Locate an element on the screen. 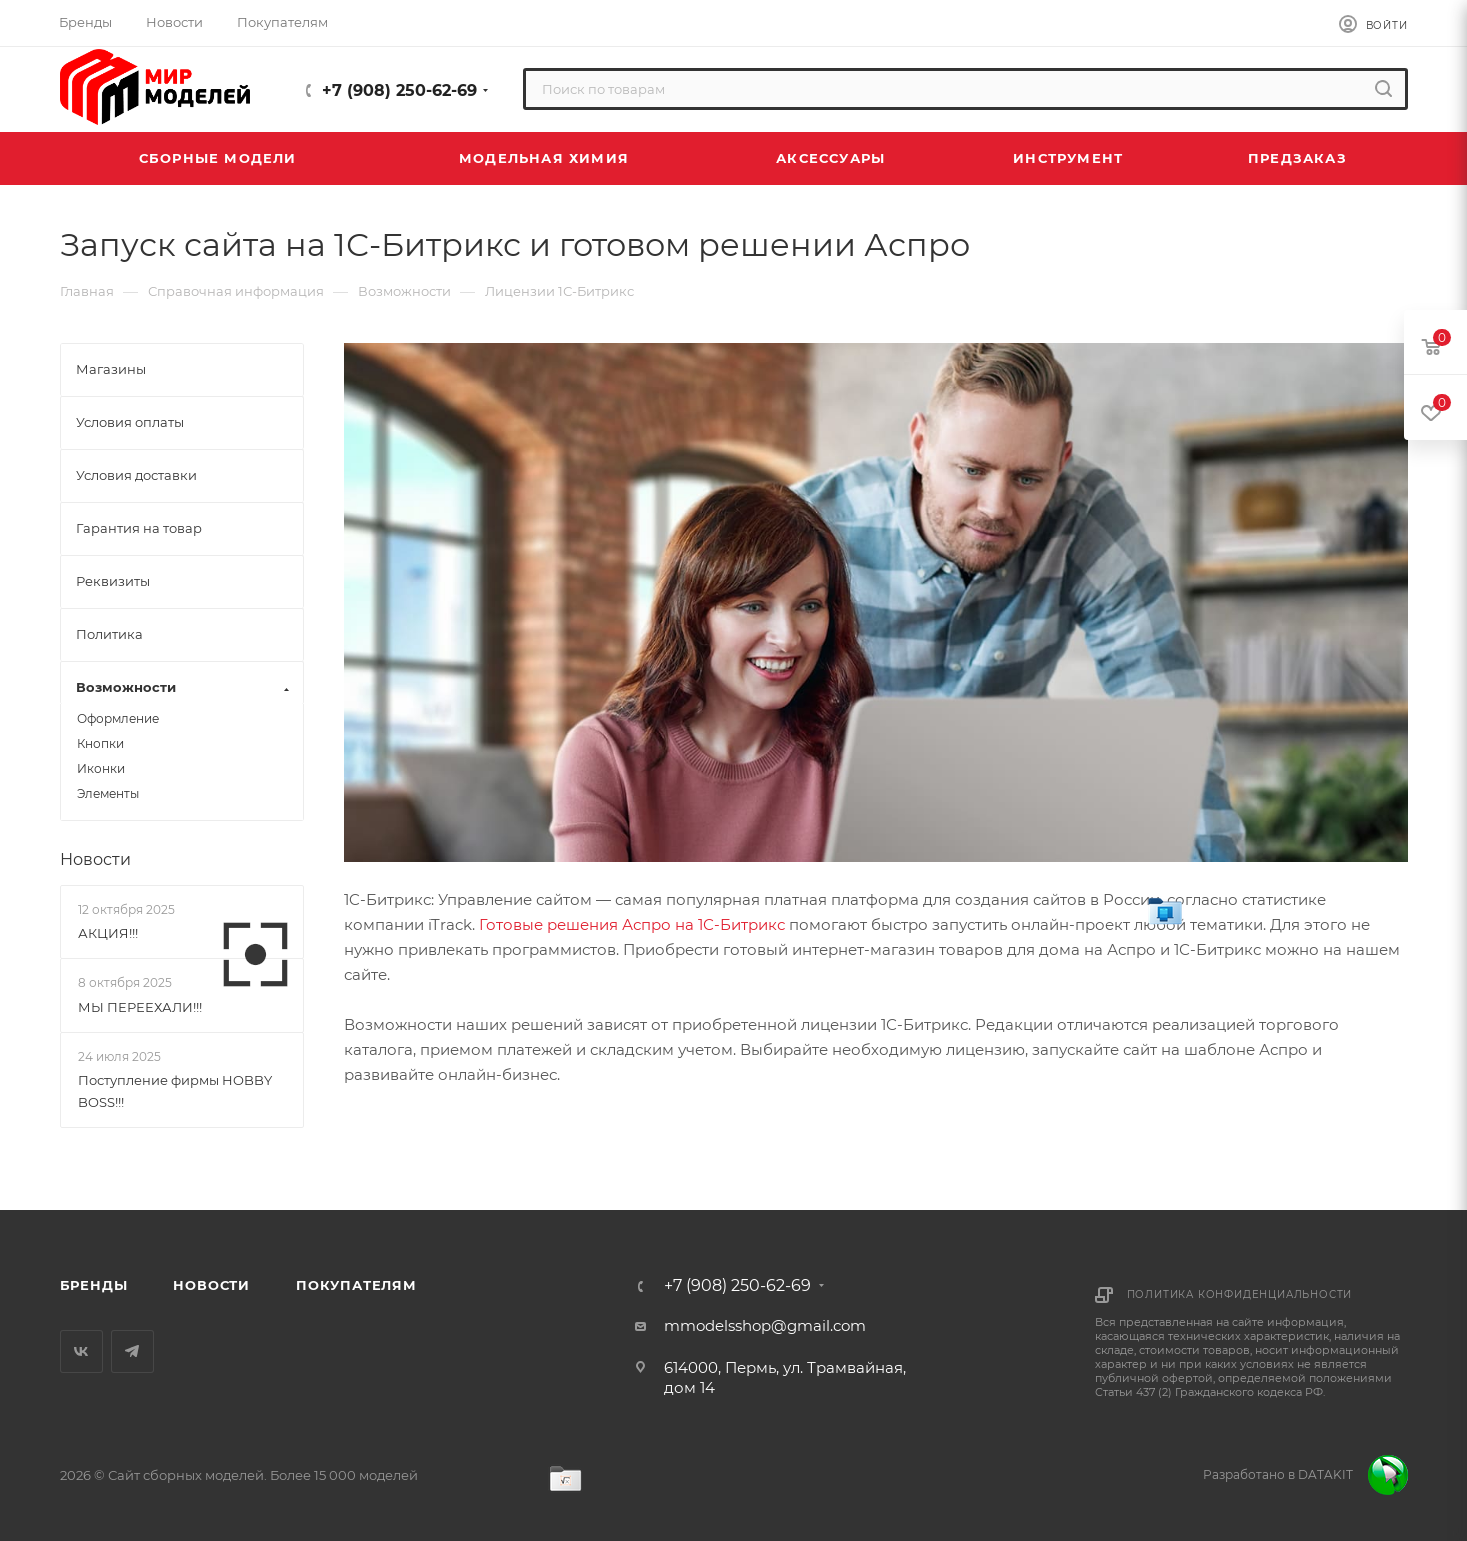  open folder containing Microsoft Mitra or telephony files is located at coordinates (1165, 912).